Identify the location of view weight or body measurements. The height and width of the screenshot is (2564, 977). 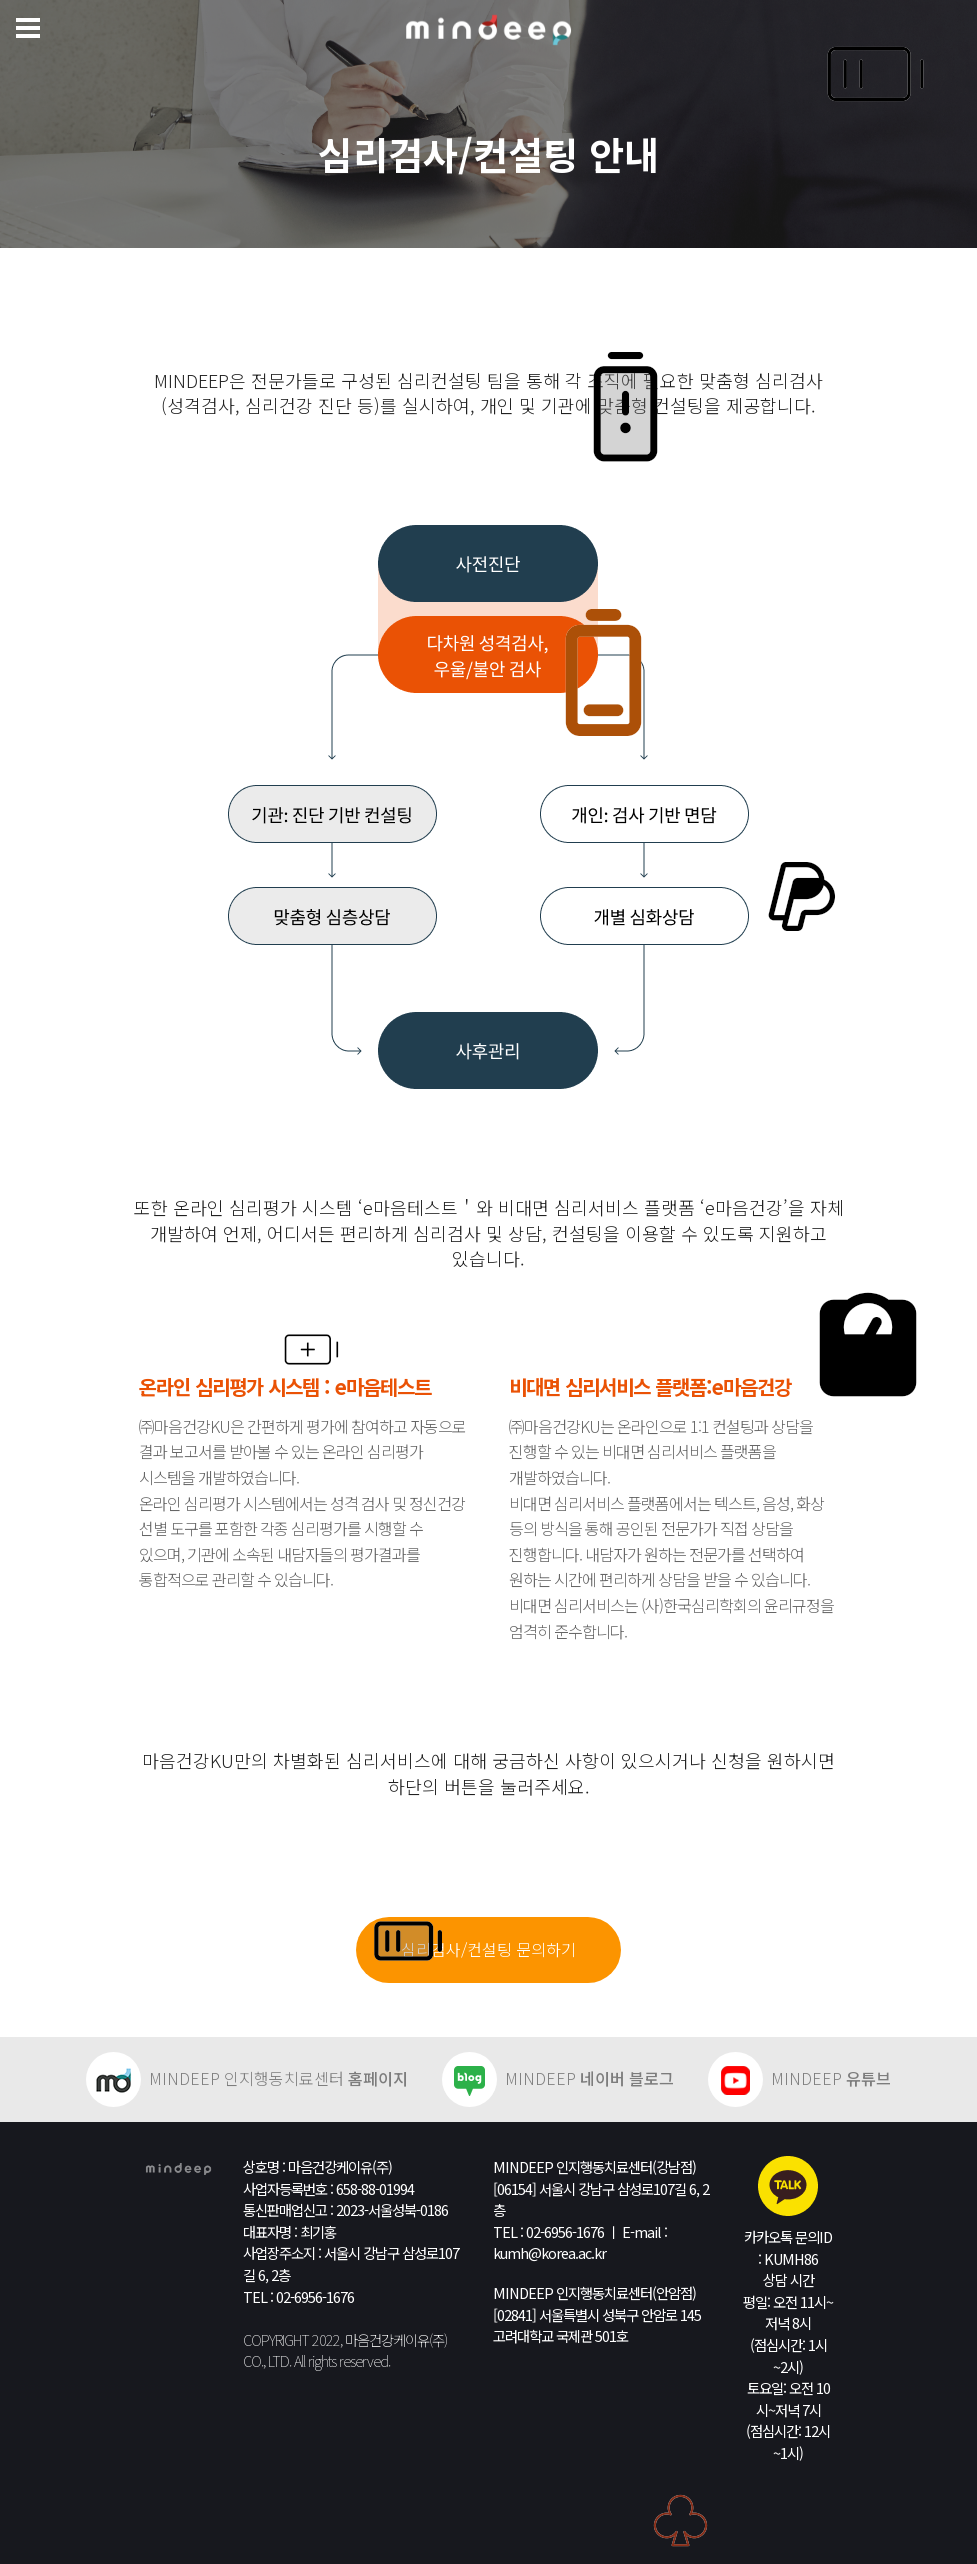
(868, 1348).